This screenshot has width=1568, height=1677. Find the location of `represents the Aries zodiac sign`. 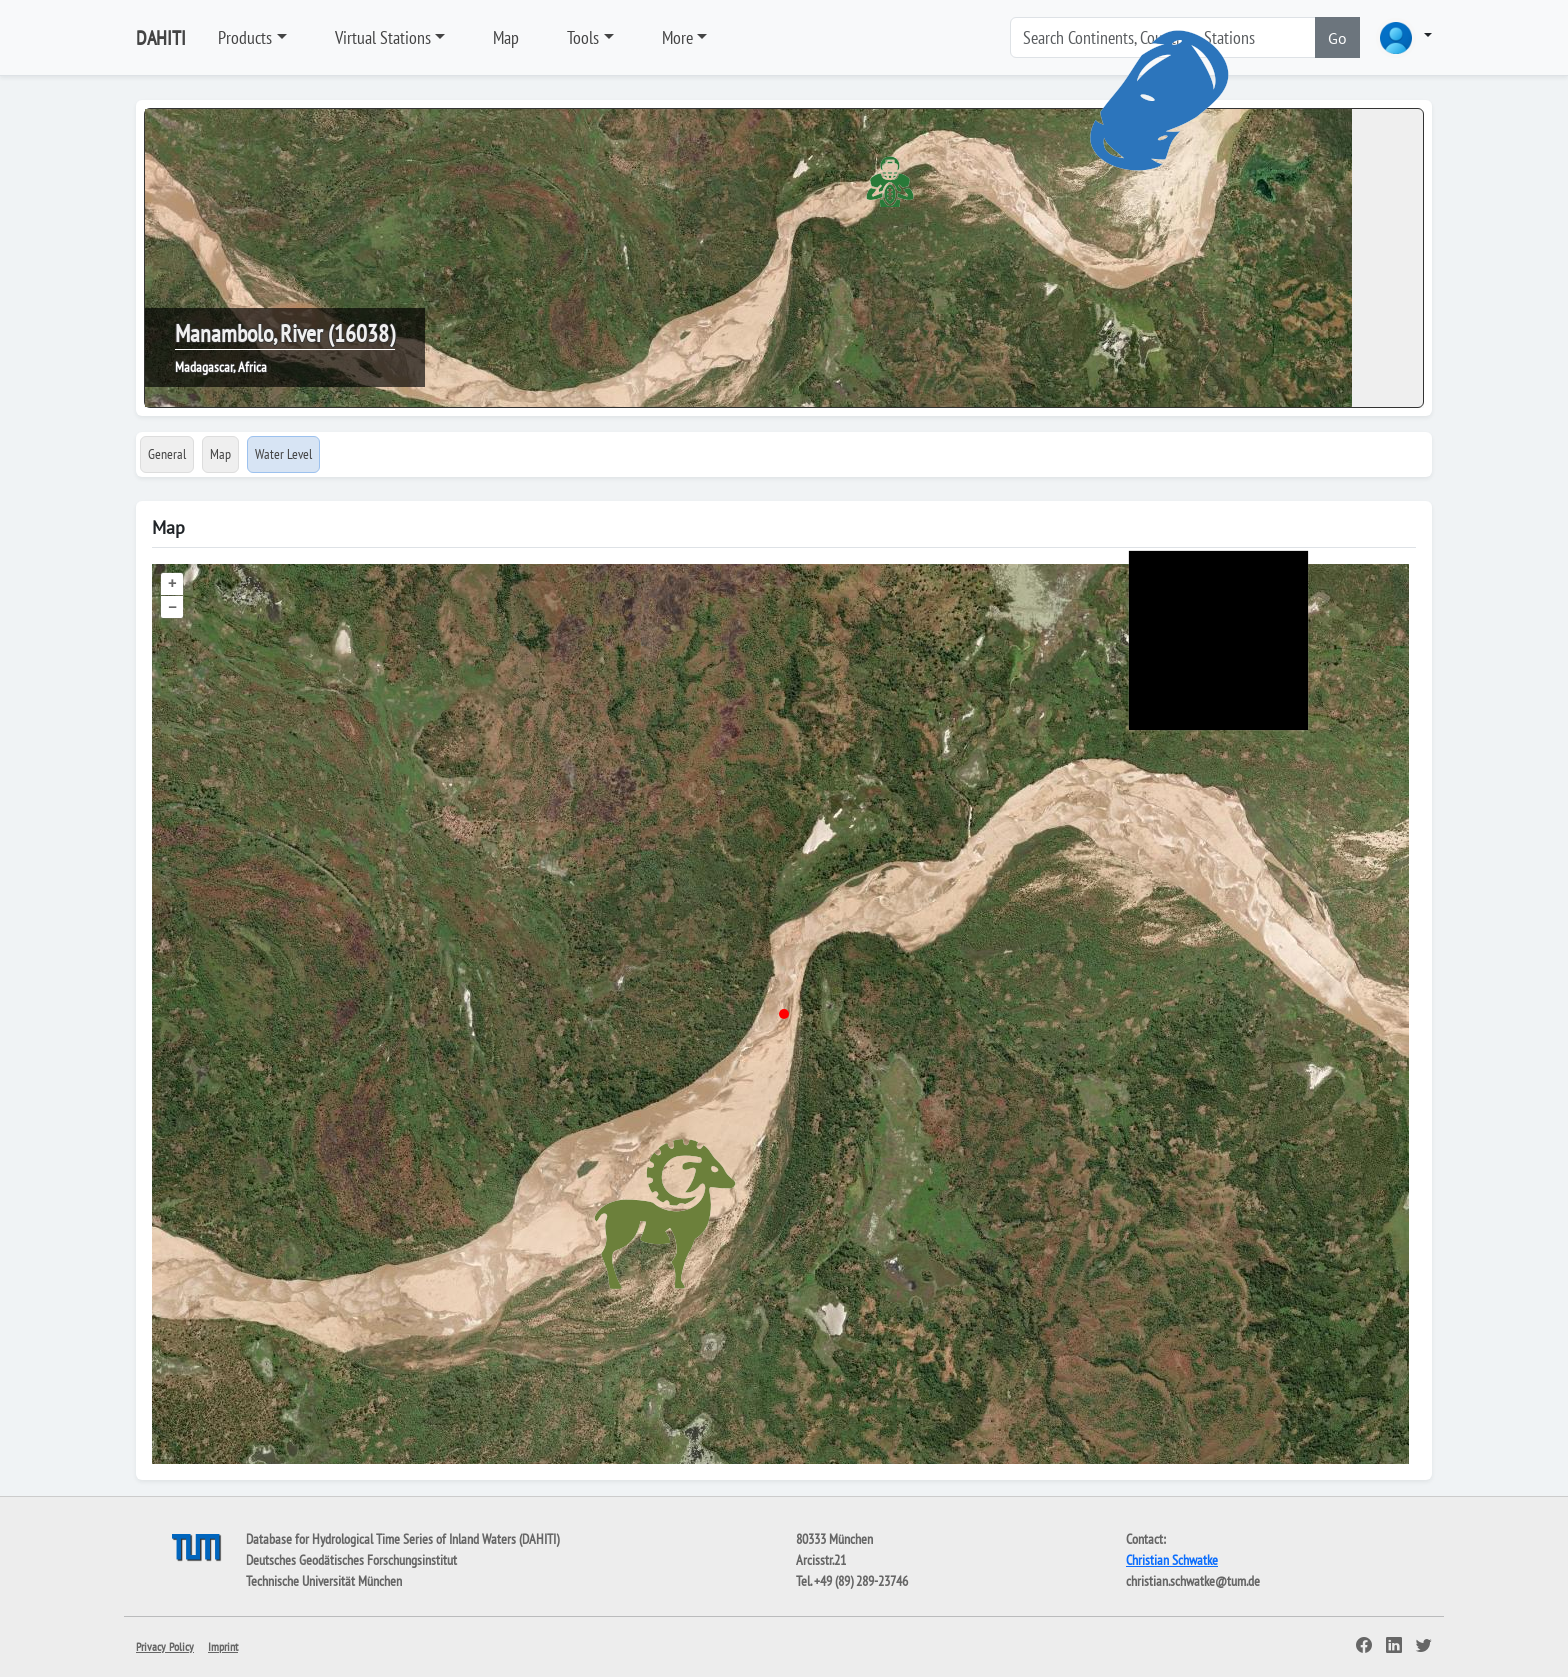

represents the Aries zodiac sign is located at coordinates (665, 1214).